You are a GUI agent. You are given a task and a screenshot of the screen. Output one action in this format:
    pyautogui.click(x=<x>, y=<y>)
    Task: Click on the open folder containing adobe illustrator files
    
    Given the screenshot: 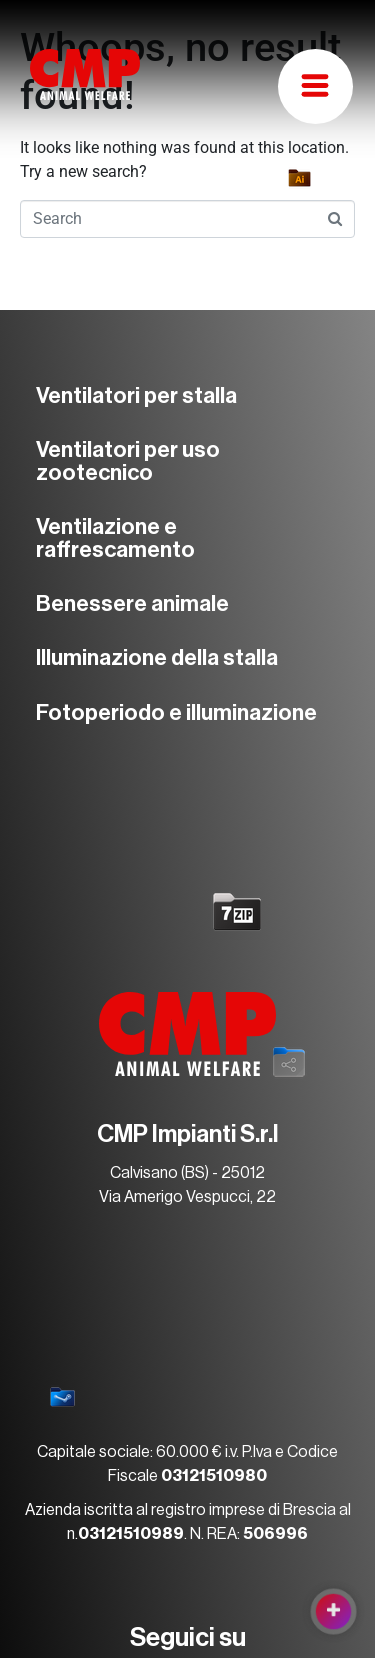 What is the action you would take?
    pyautogui.click(x=299, y=178)
    